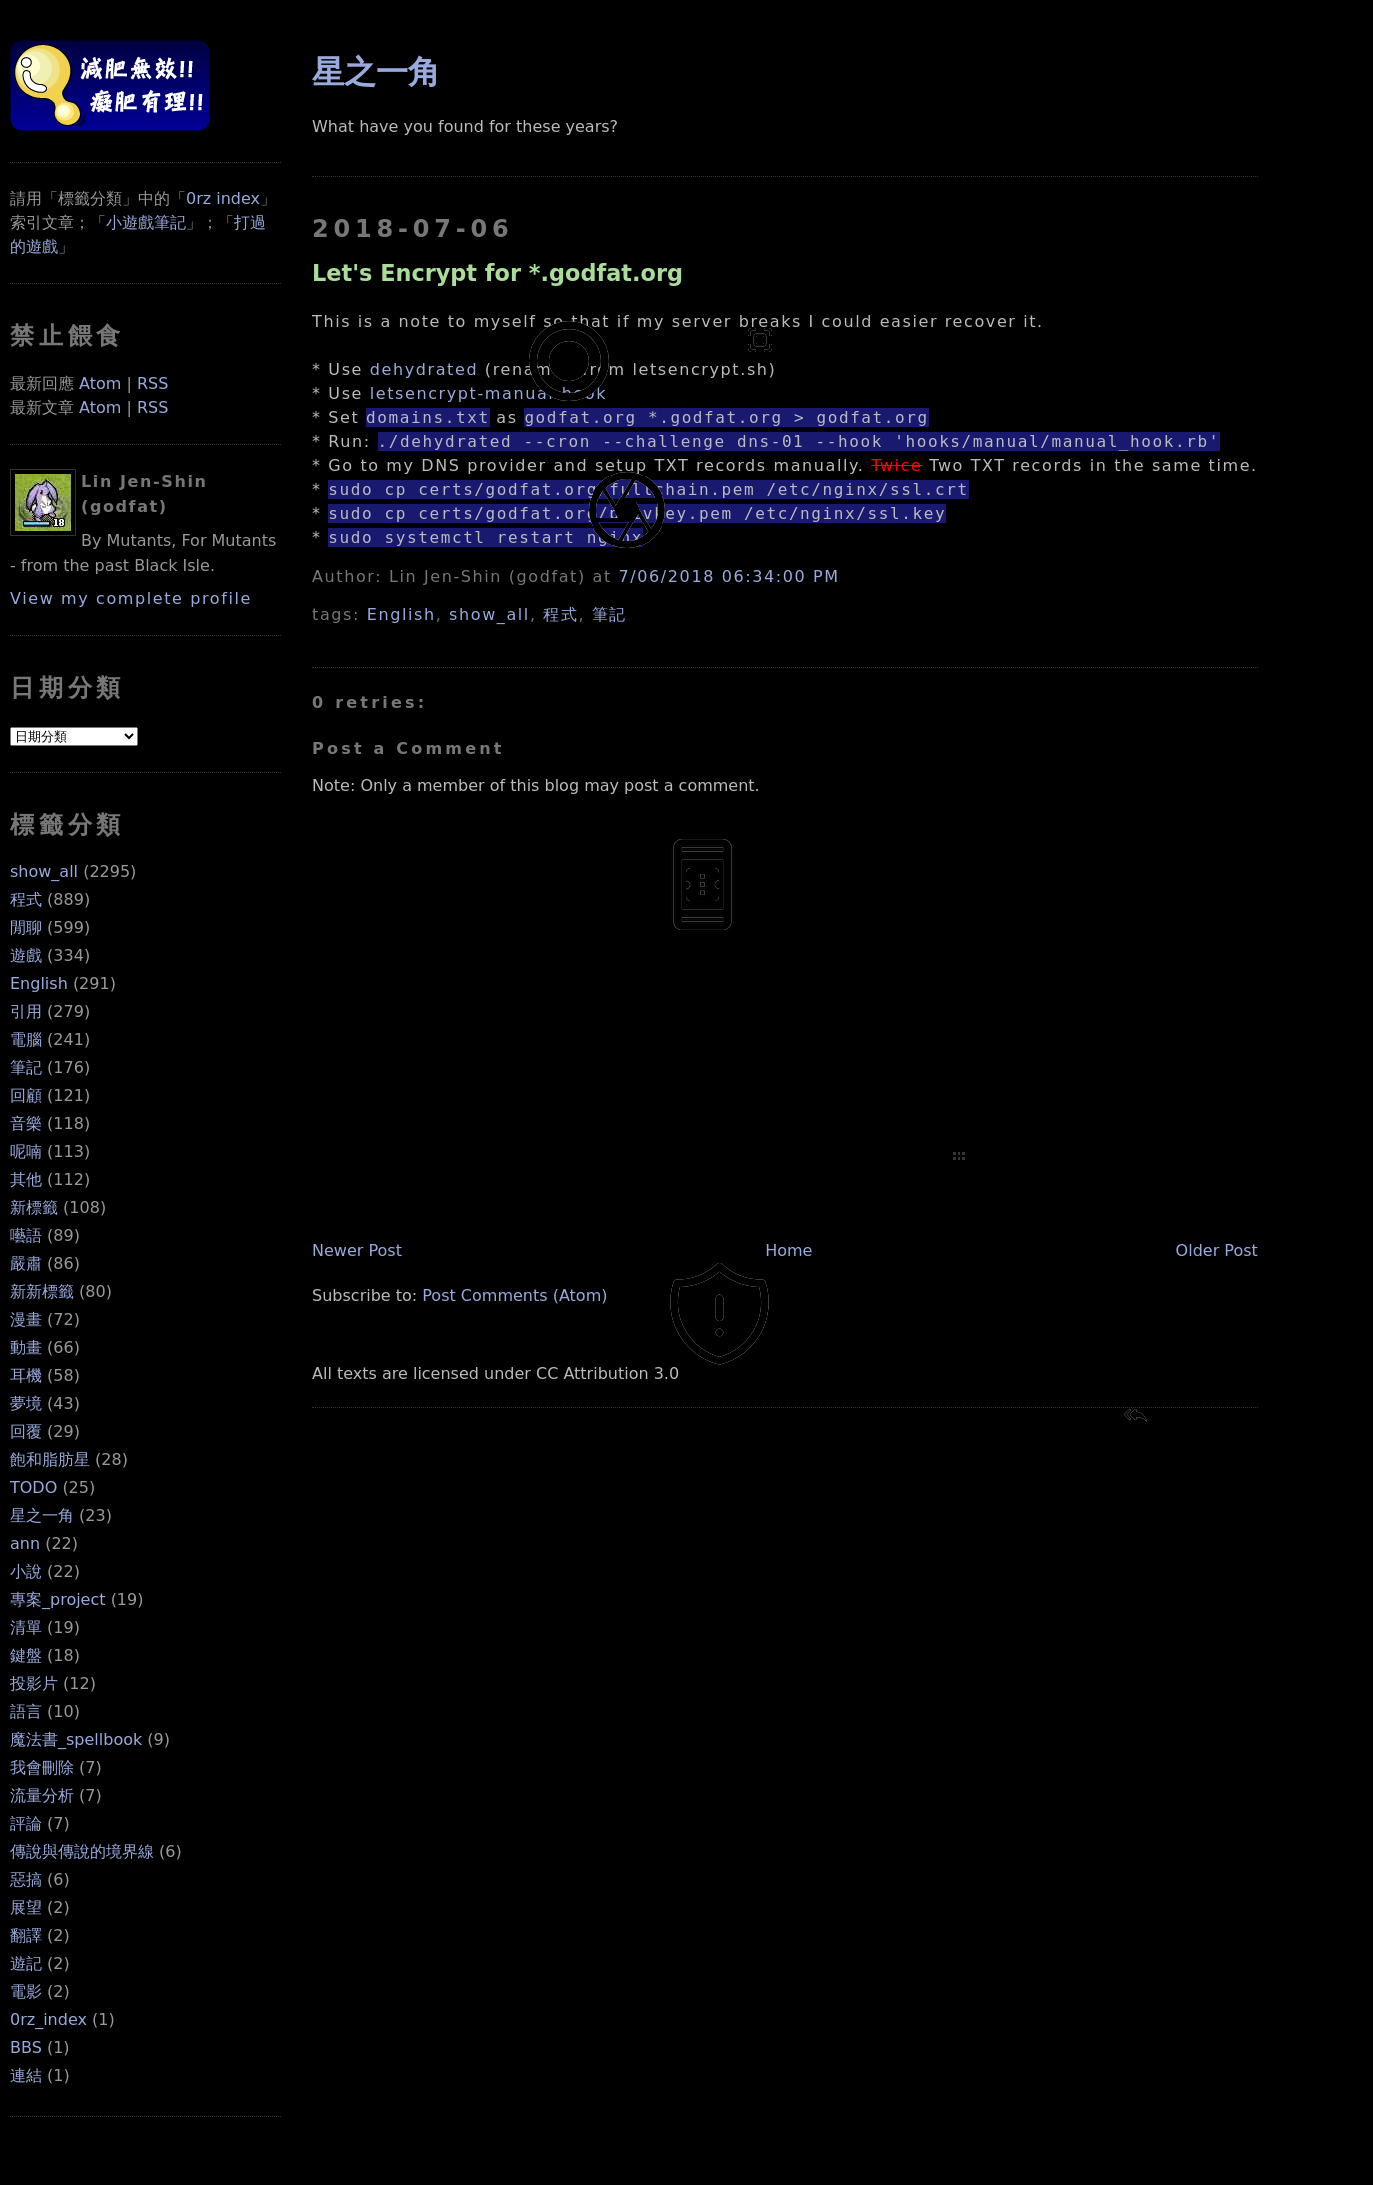 This screenshot has height=2185, width=1373. What do you see at coordinates (702, 884) in the screenshot?
I see `book an appointment or reservation online` at bounding box center [702, 884].